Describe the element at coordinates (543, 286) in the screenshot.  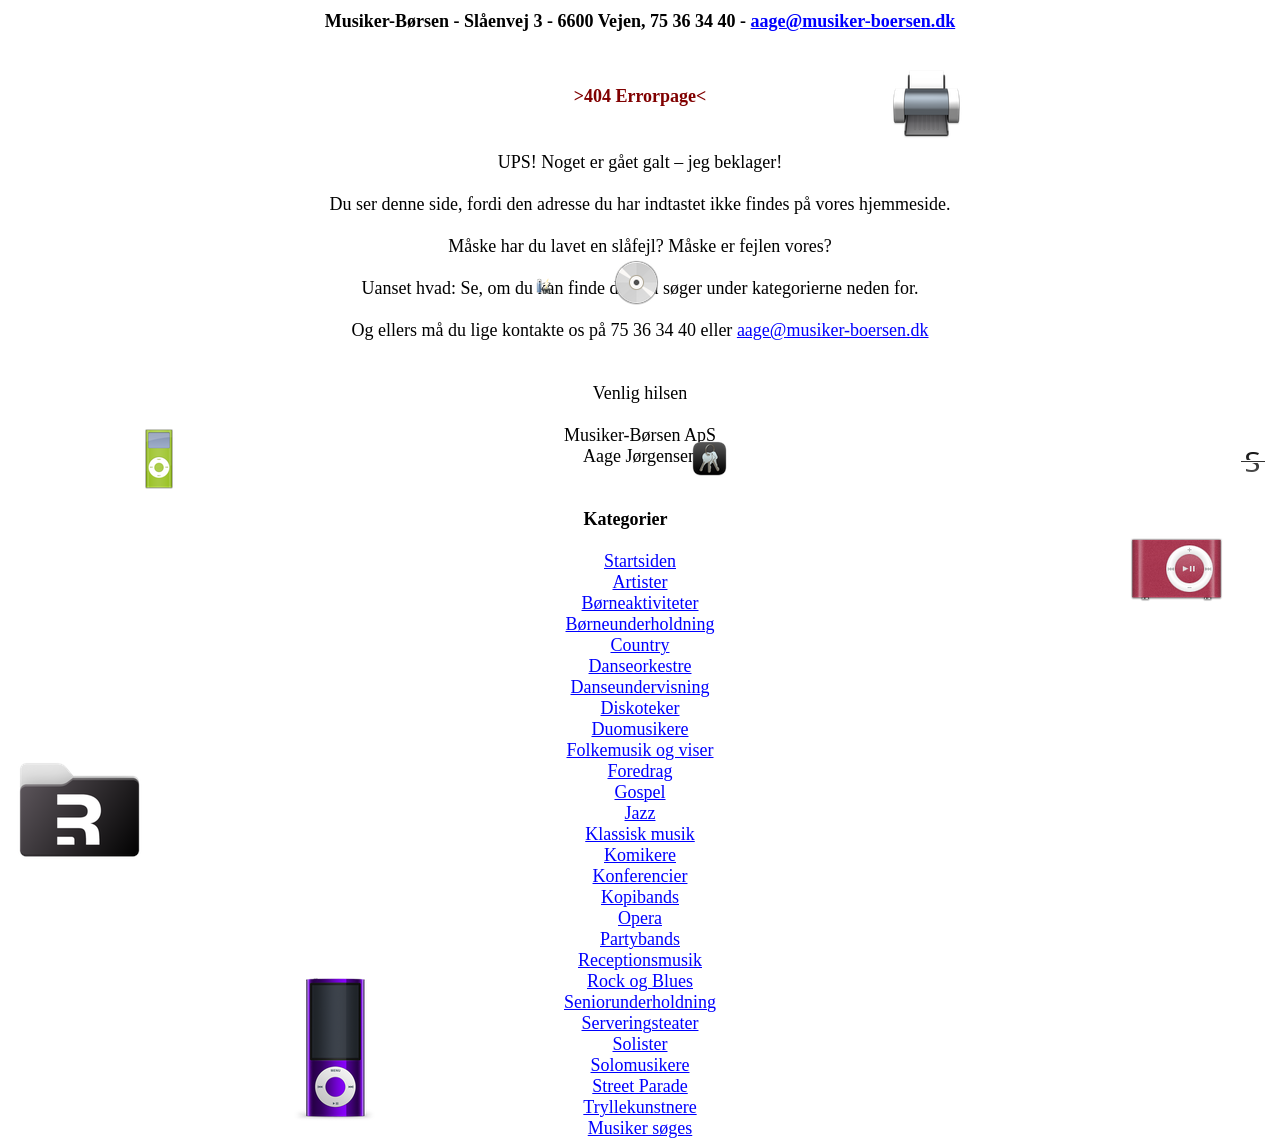
I see `indicates battery is charging with good charge level` at that location.